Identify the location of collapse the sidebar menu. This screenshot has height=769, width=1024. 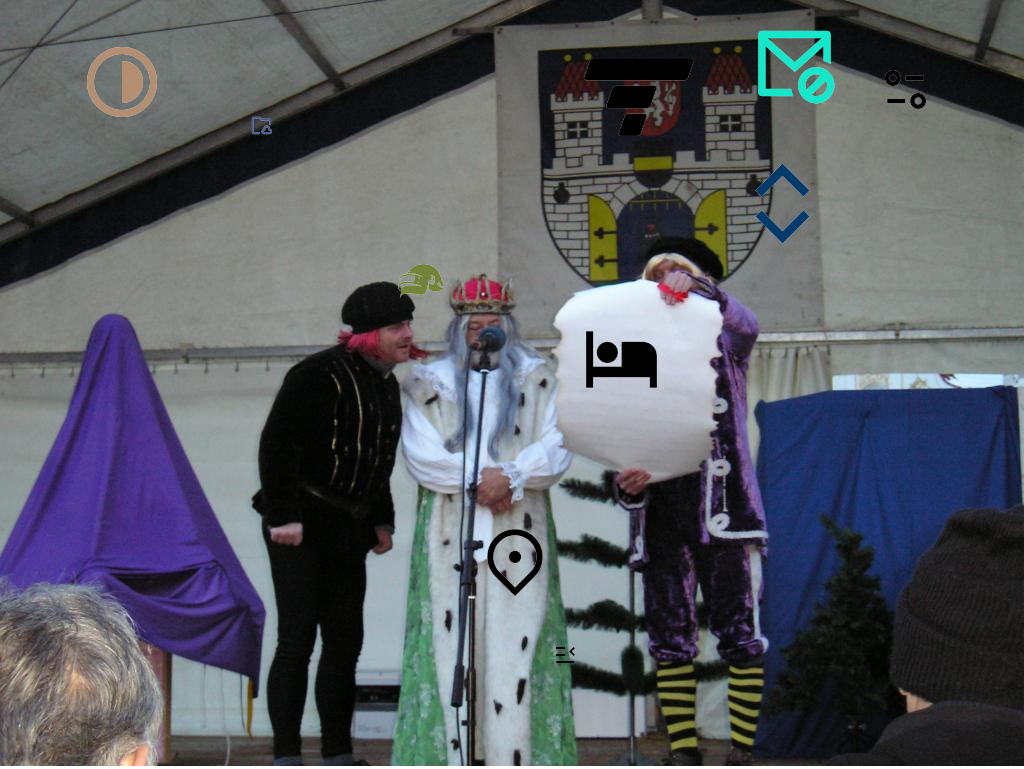
(565, 655).